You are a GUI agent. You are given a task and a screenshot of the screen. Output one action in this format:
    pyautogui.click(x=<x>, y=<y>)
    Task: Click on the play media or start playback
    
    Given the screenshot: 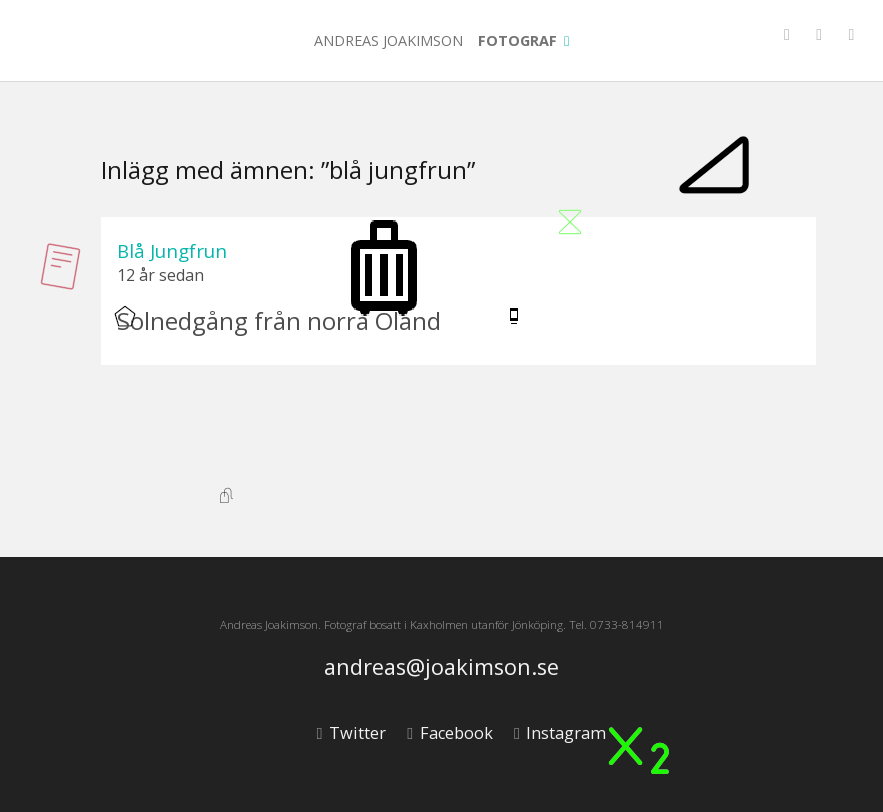 What is the action you would take?
    pyautogui.click(x=714, y=165)
    